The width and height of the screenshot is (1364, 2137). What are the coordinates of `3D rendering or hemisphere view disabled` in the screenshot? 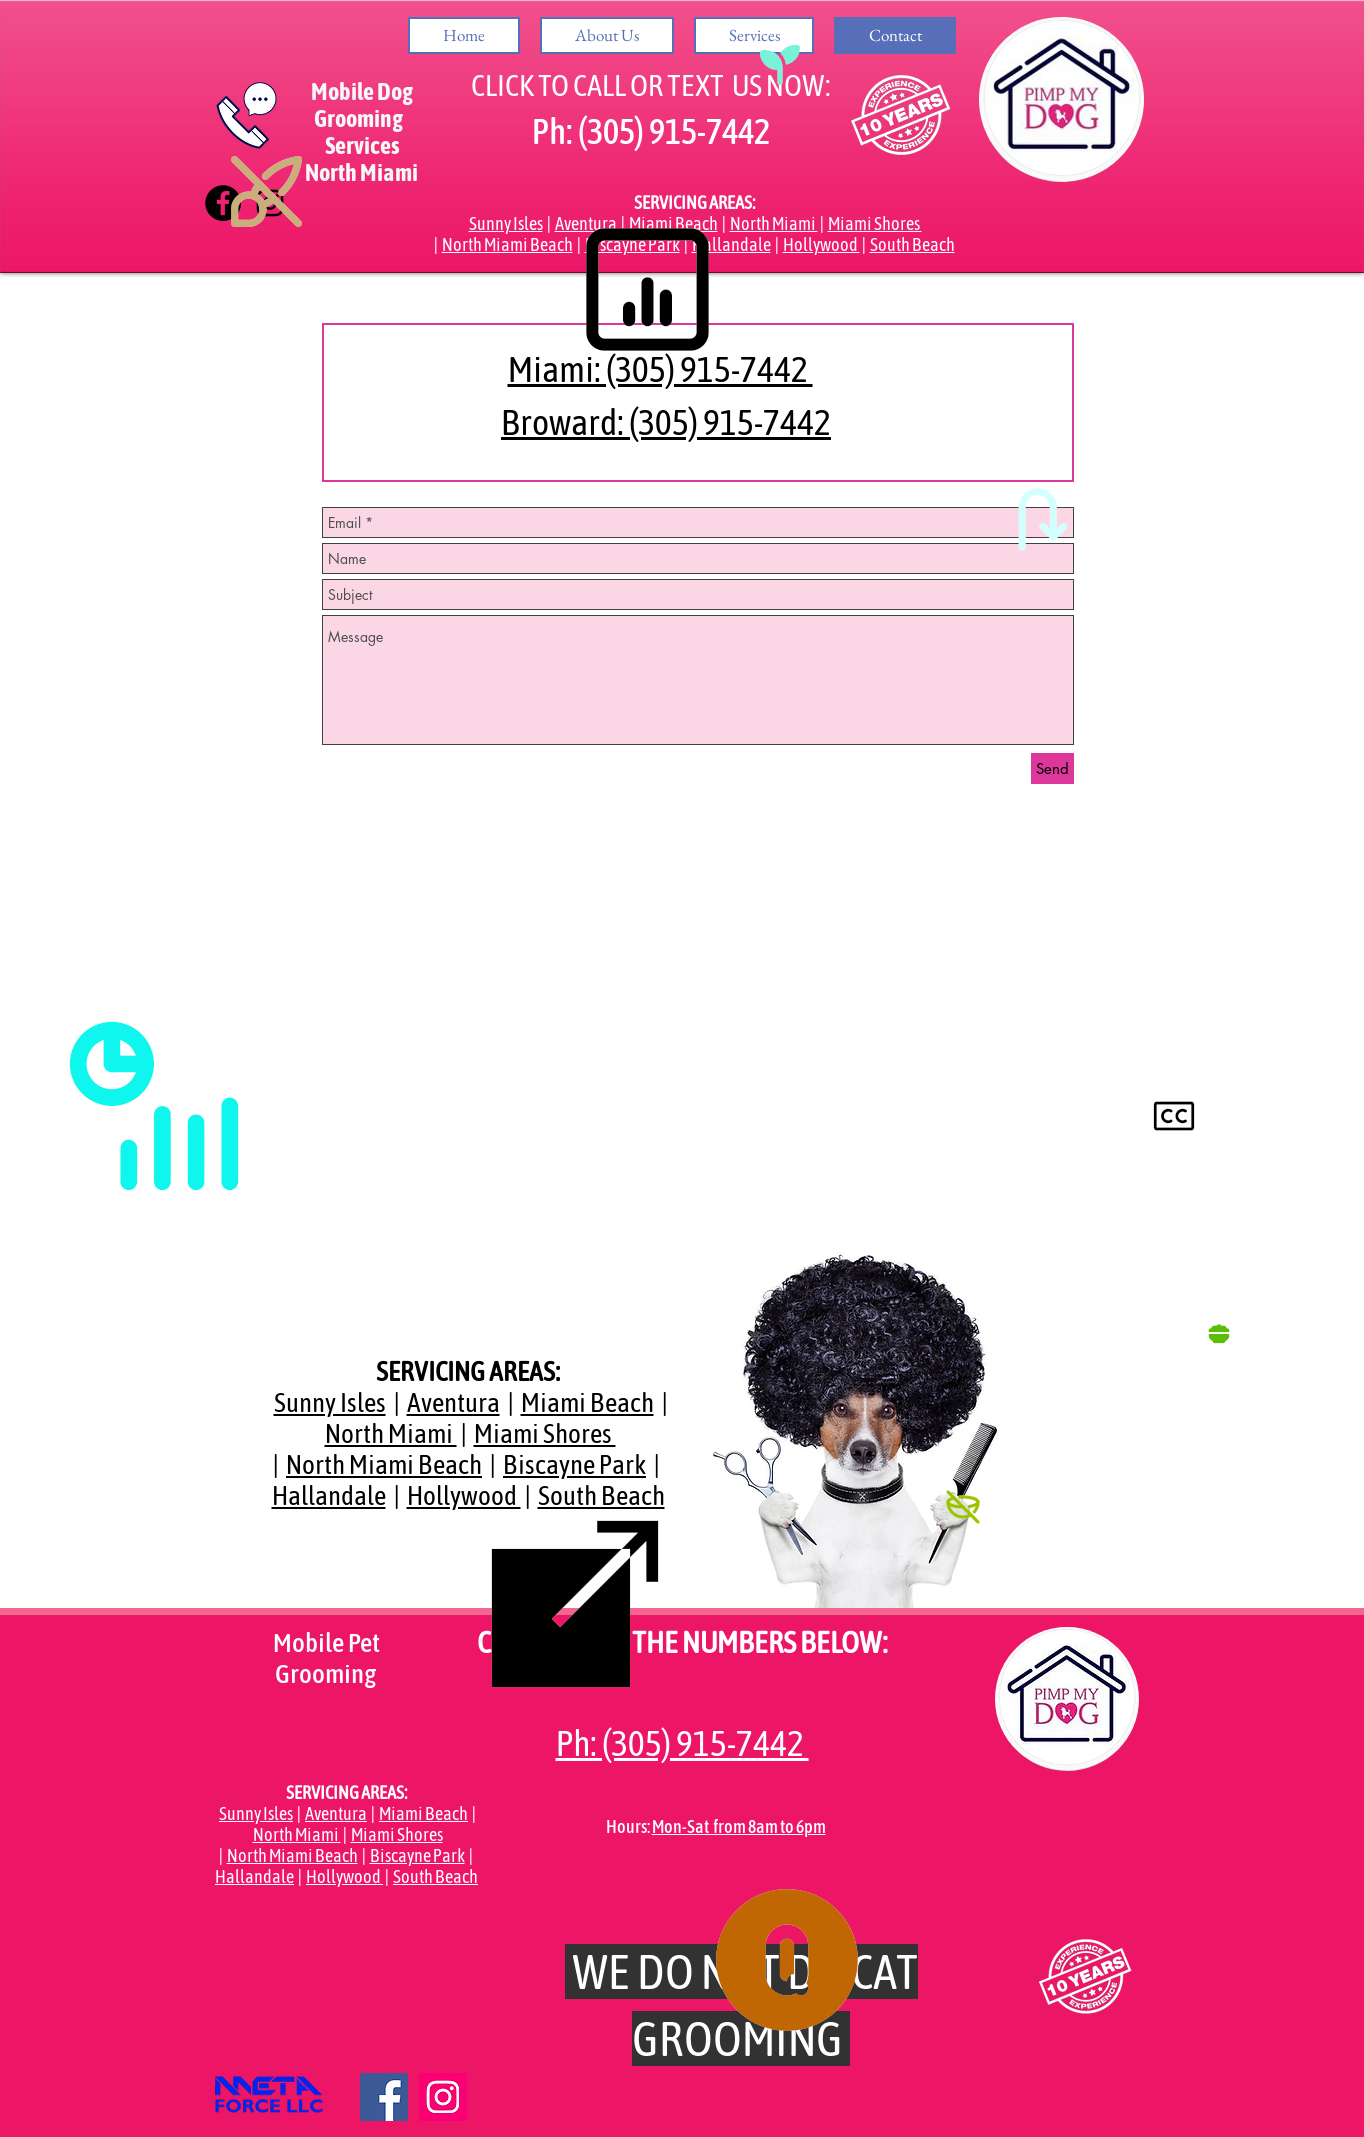 It's located at (963, 1507).